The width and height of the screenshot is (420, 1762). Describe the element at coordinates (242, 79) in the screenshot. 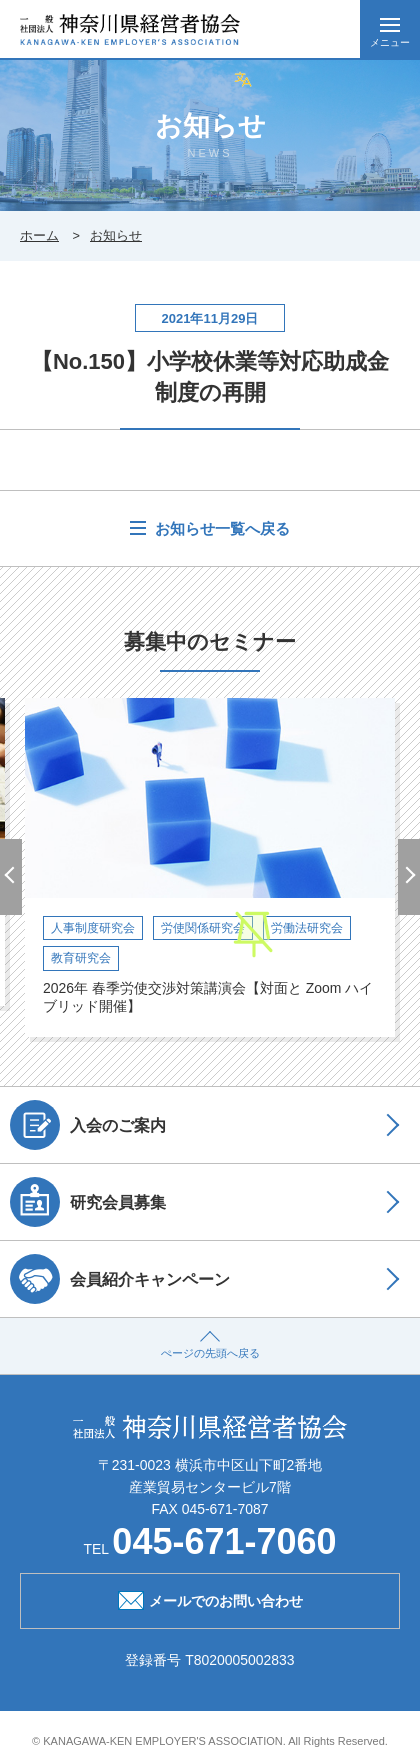

I see `translate text to another language` at that location.